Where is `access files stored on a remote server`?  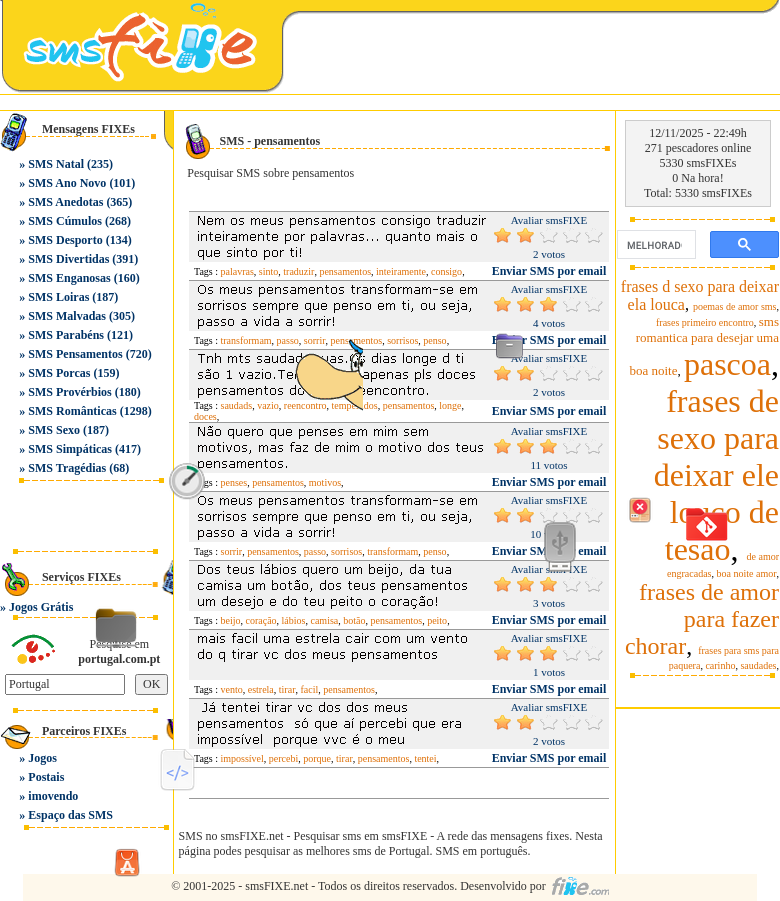
access files stored on a remote server is located at coordinates (116, 627).